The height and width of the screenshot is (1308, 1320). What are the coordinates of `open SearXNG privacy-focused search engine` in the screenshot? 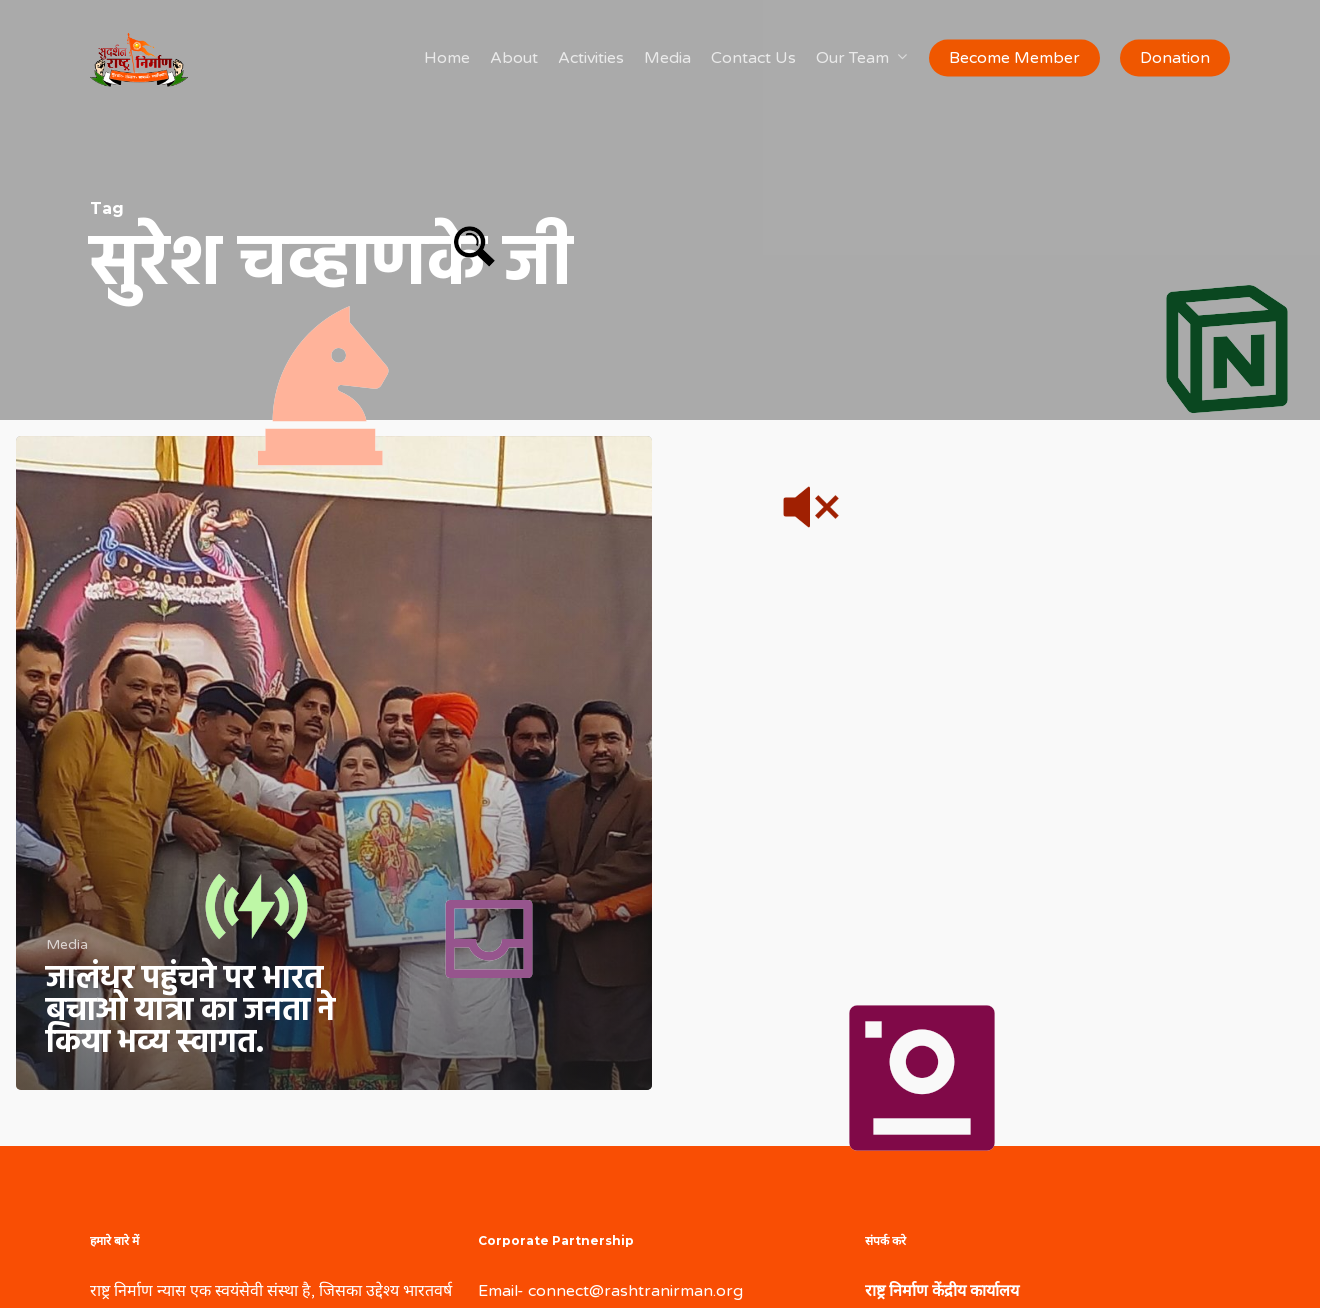 It's located at (474, 246).